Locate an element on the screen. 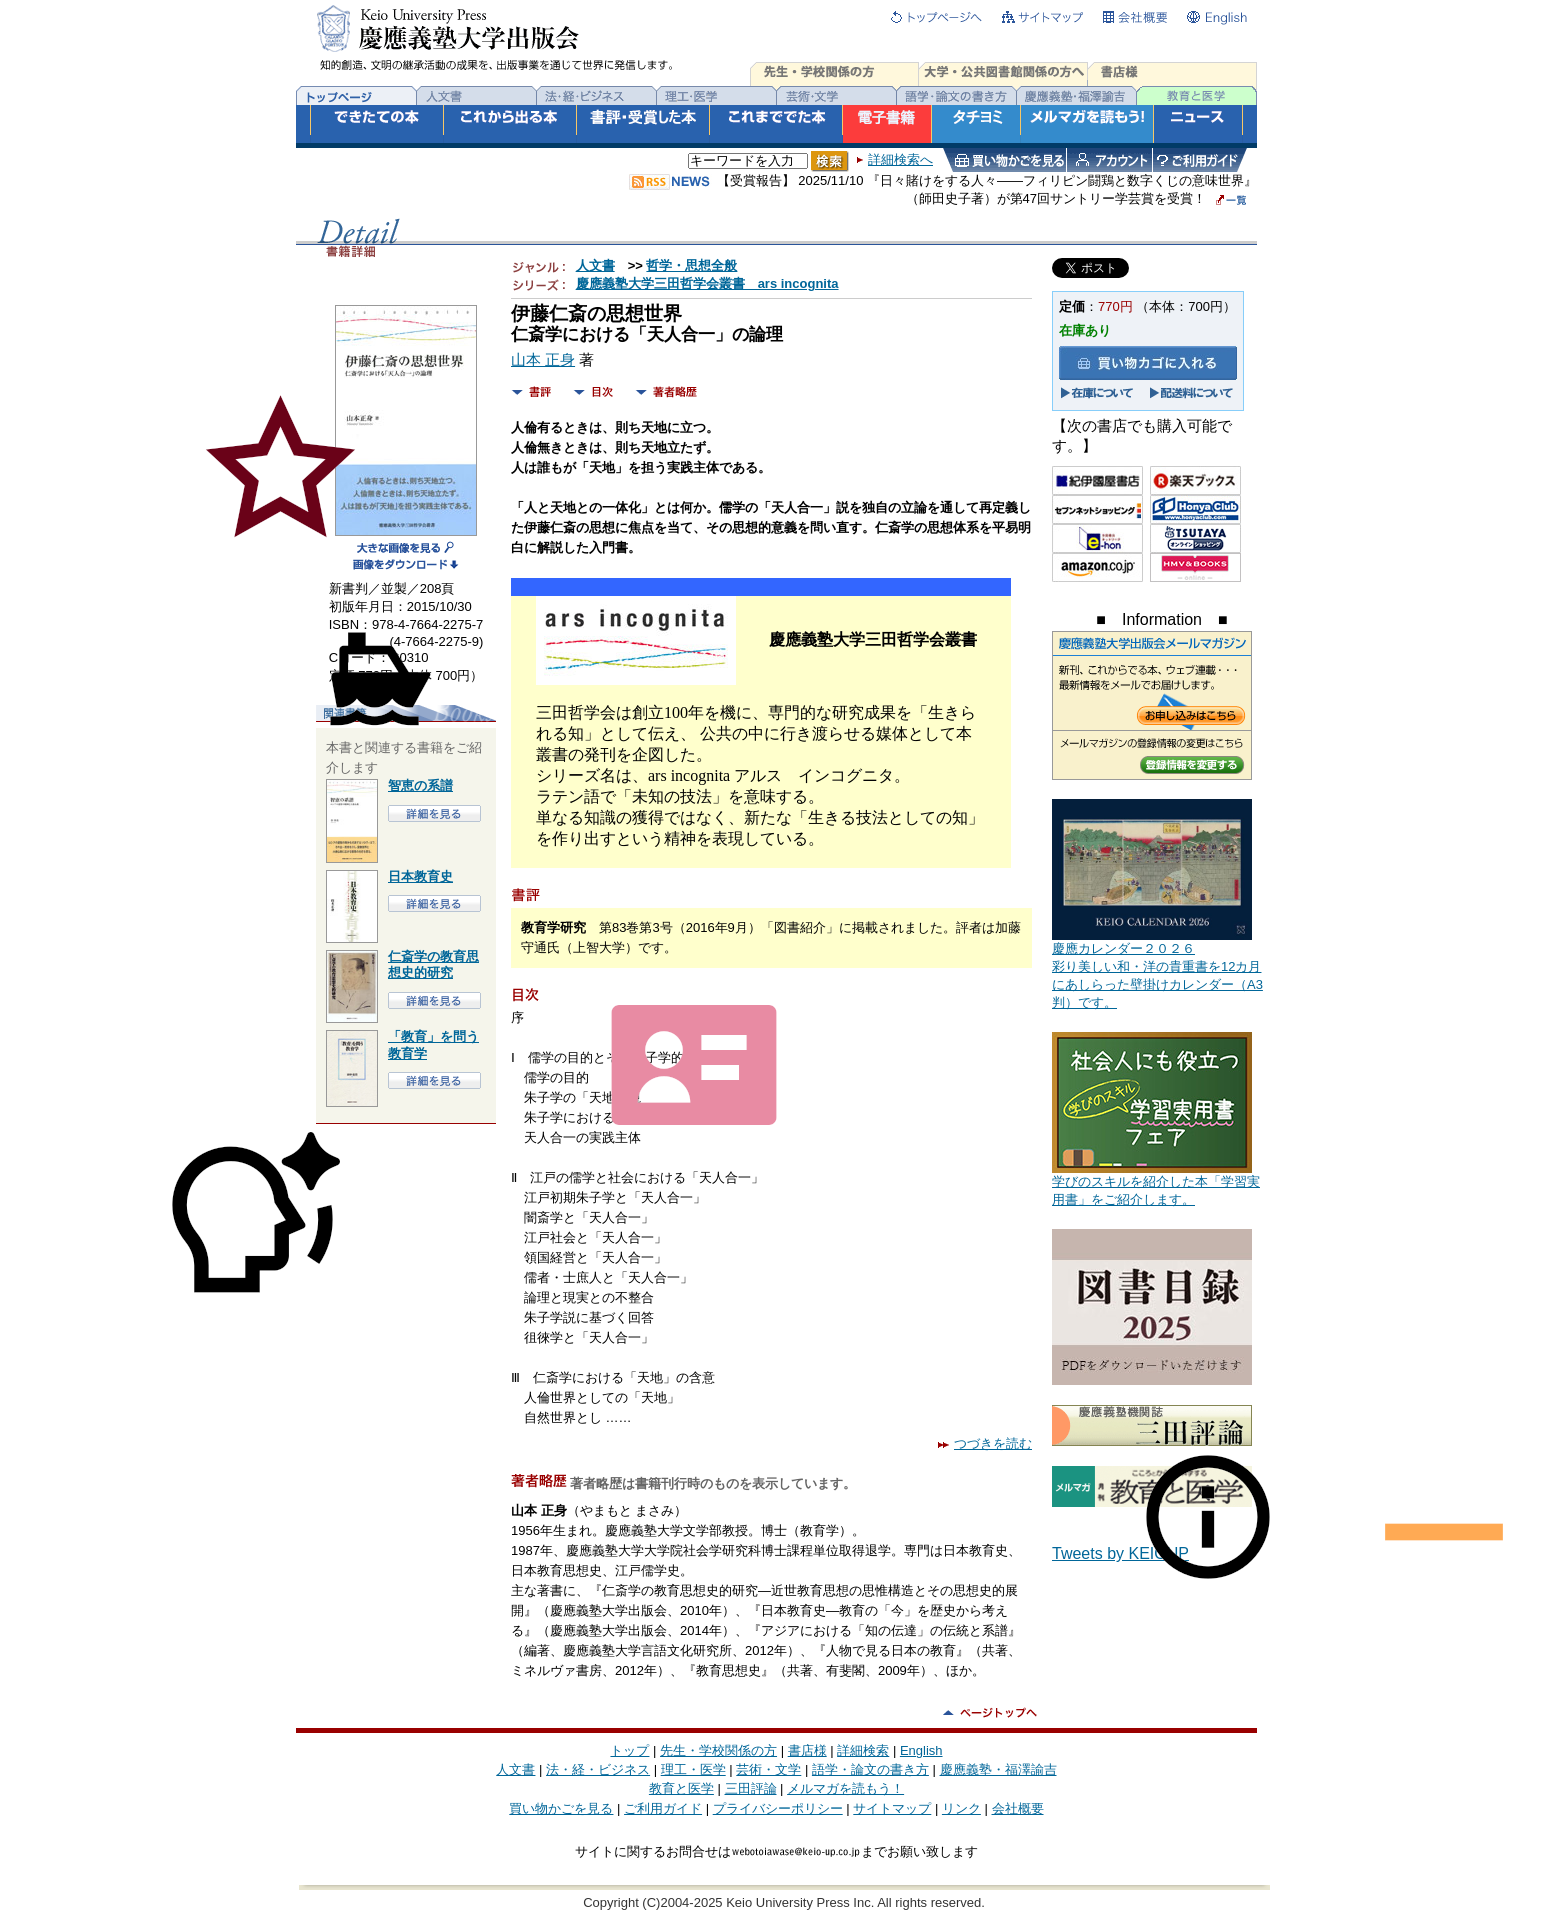 This screenshot has width=1568, height=1910. remove or subtract an item is located at coordinates (1444, 1532).